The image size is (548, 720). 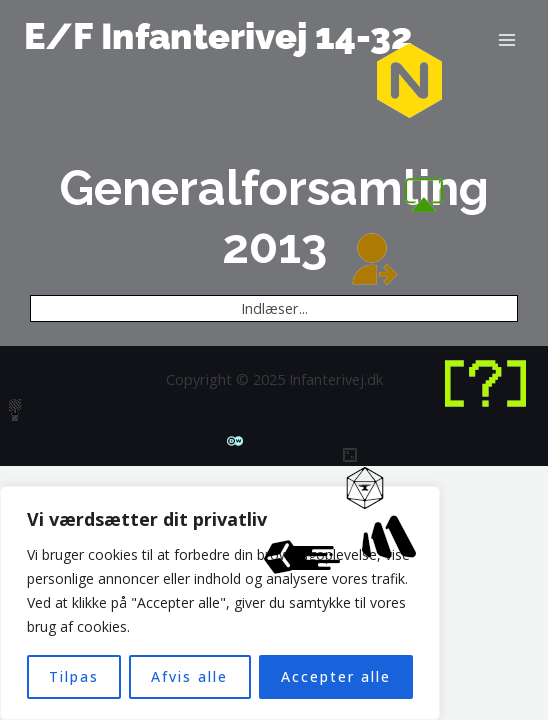 I want to click on better stack logo, so click(x=389, y=537).